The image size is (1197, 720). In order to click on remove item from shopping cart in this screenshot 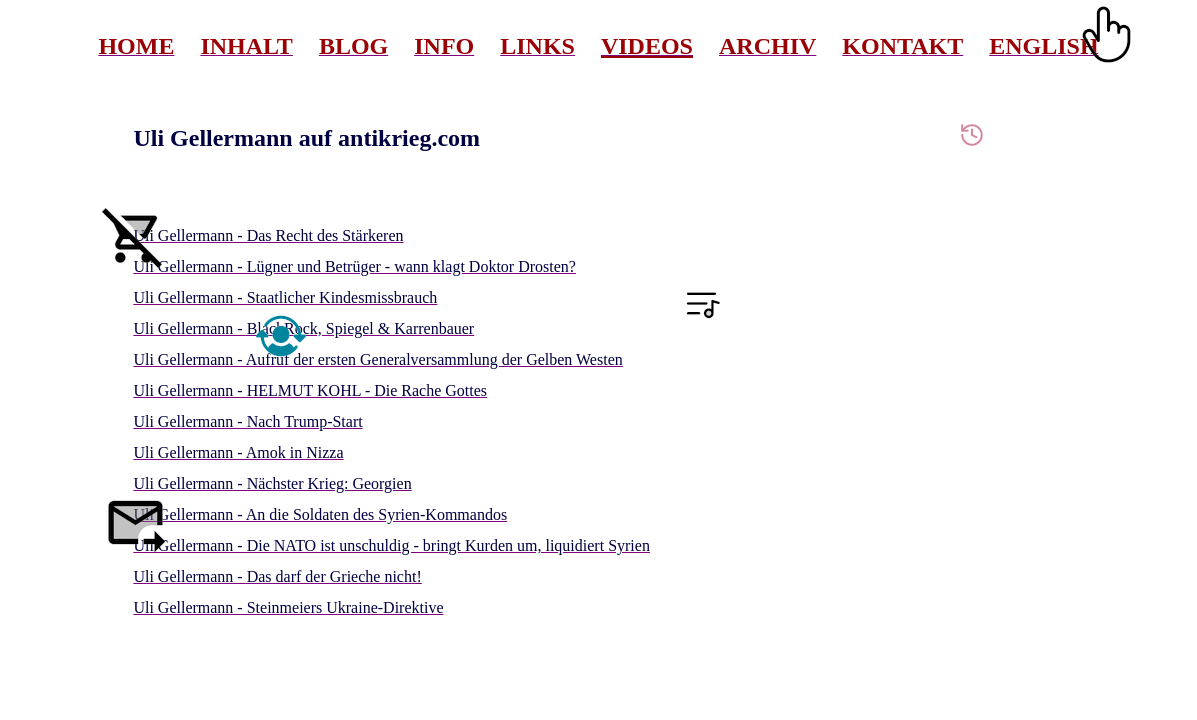, I will do `click(133, 236)`.